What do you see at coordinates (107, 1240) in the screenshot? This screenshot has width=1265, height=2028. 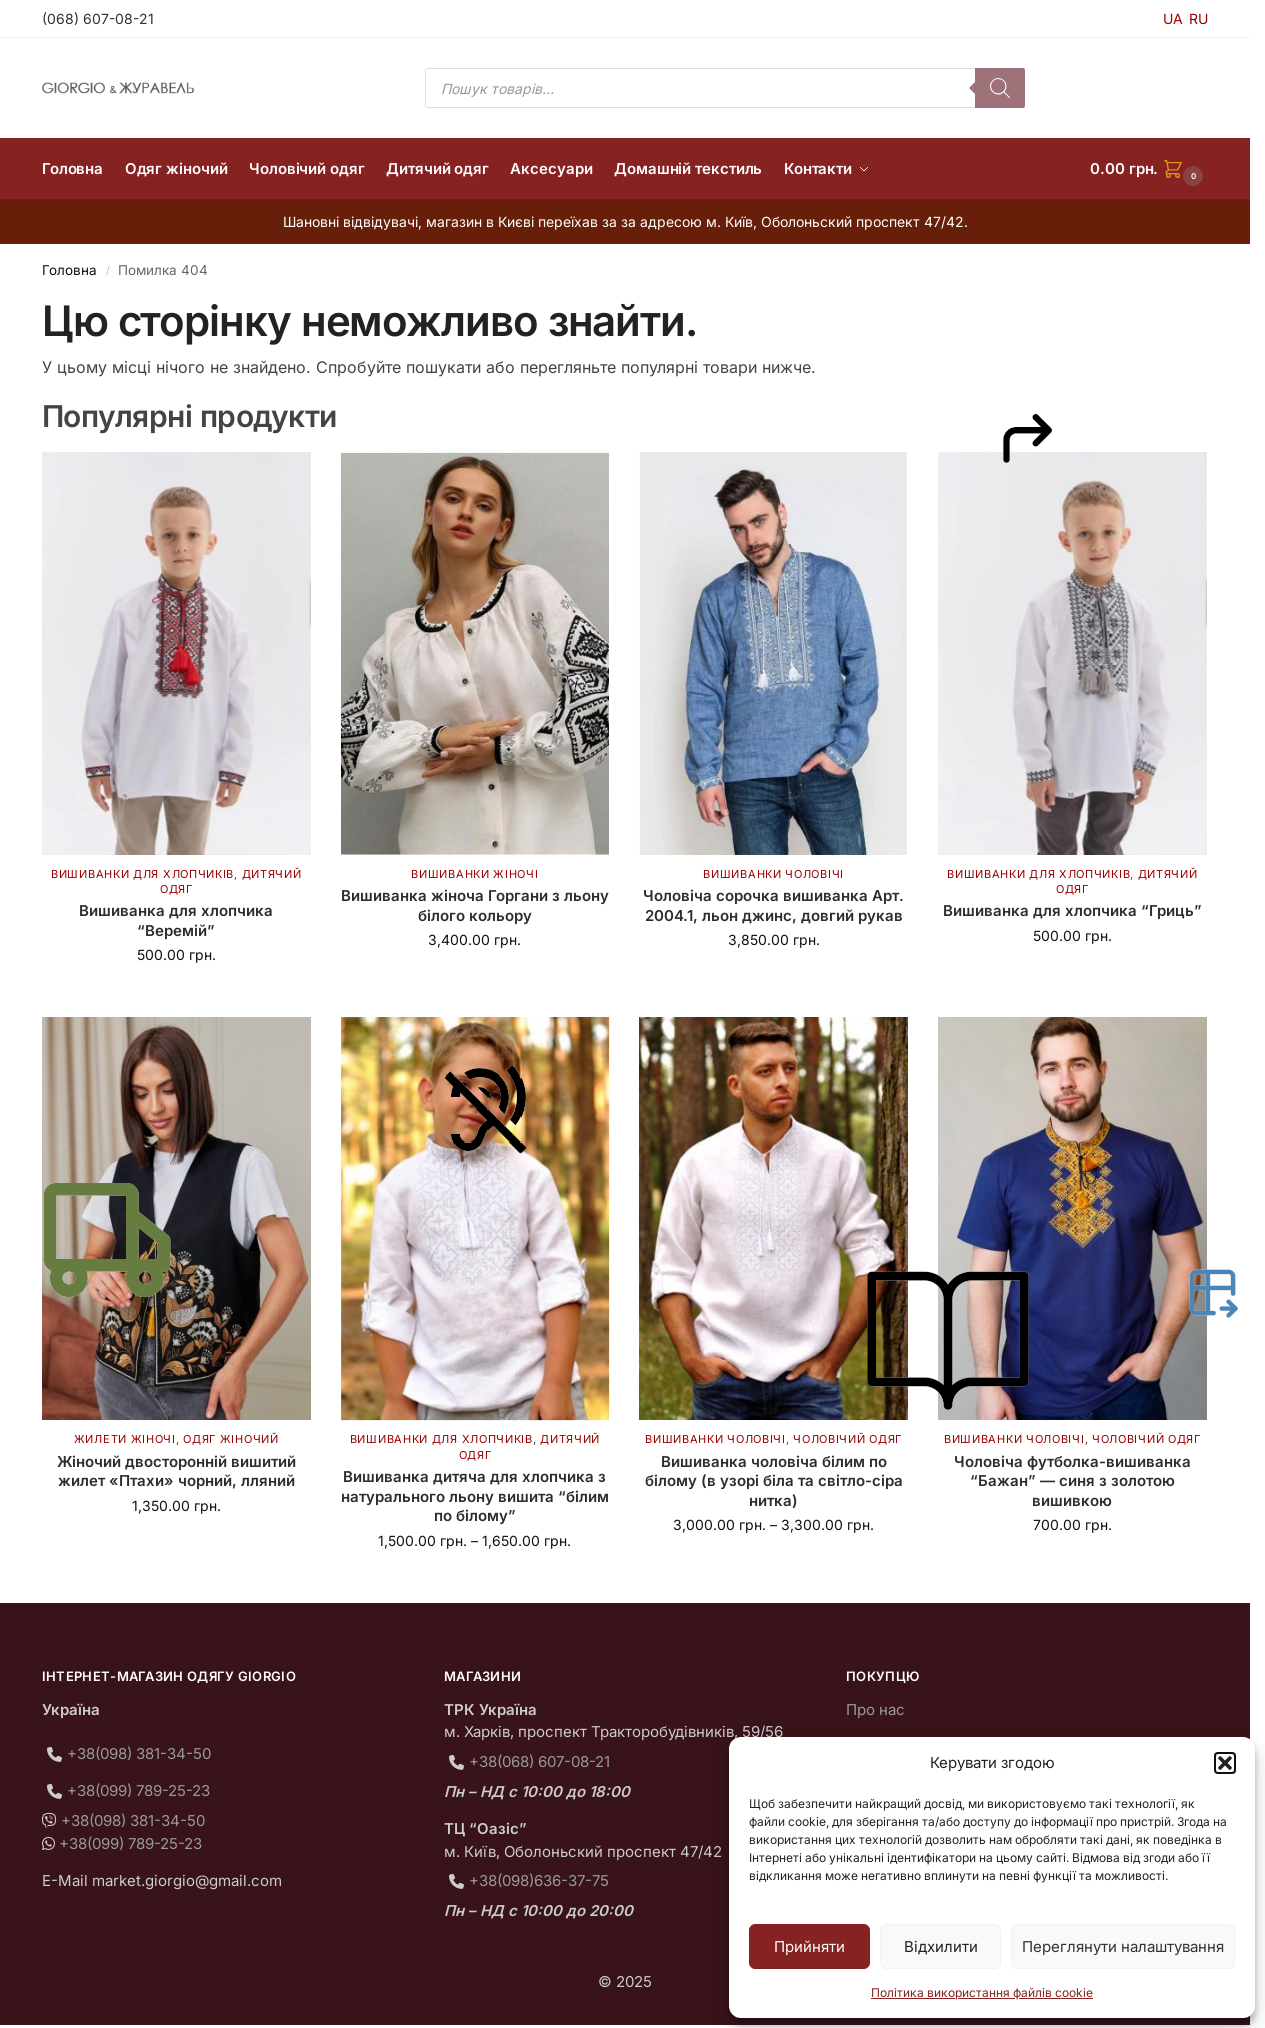 I see `access vehicle or transportation options` at bounding box center [107, 1240].